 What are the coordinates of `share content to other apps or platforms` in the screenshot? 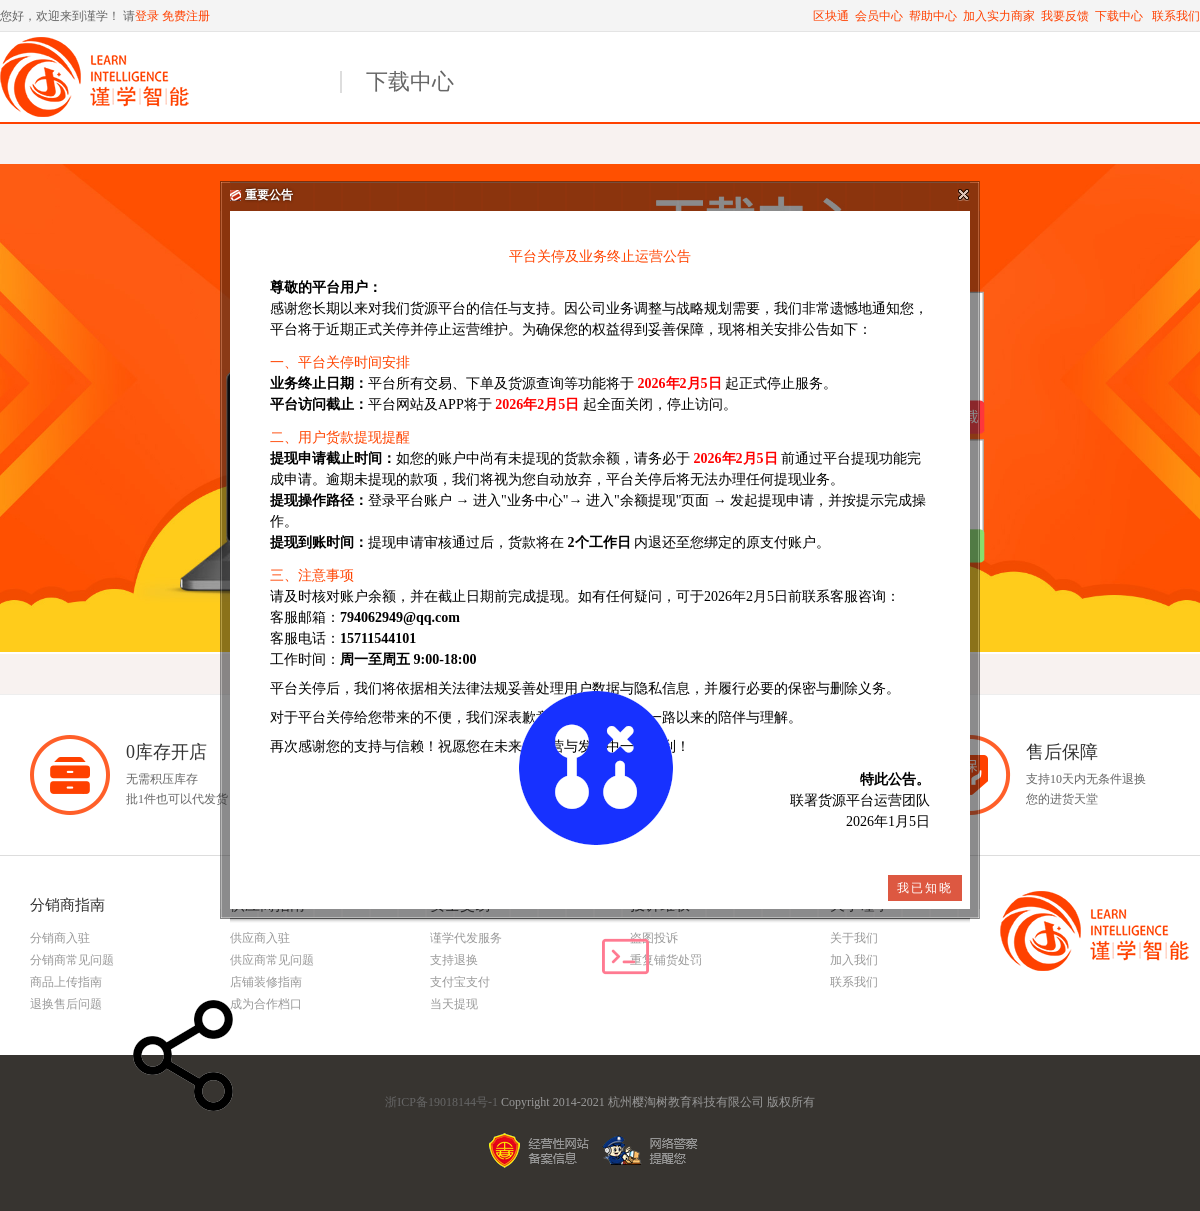 It's located at (188, 1055).